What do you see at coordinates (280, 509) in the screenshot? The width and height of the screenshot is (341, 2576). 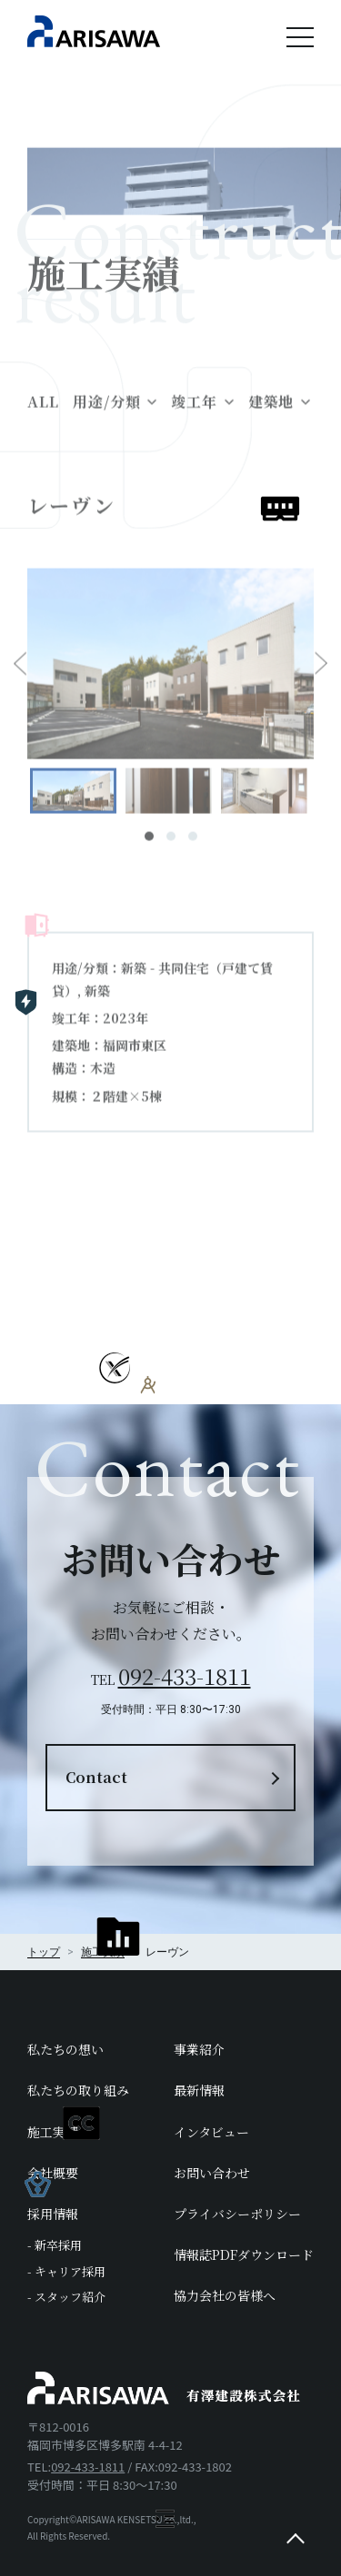 I see `view RAM or memory usage` at bounding box center [280, 509].